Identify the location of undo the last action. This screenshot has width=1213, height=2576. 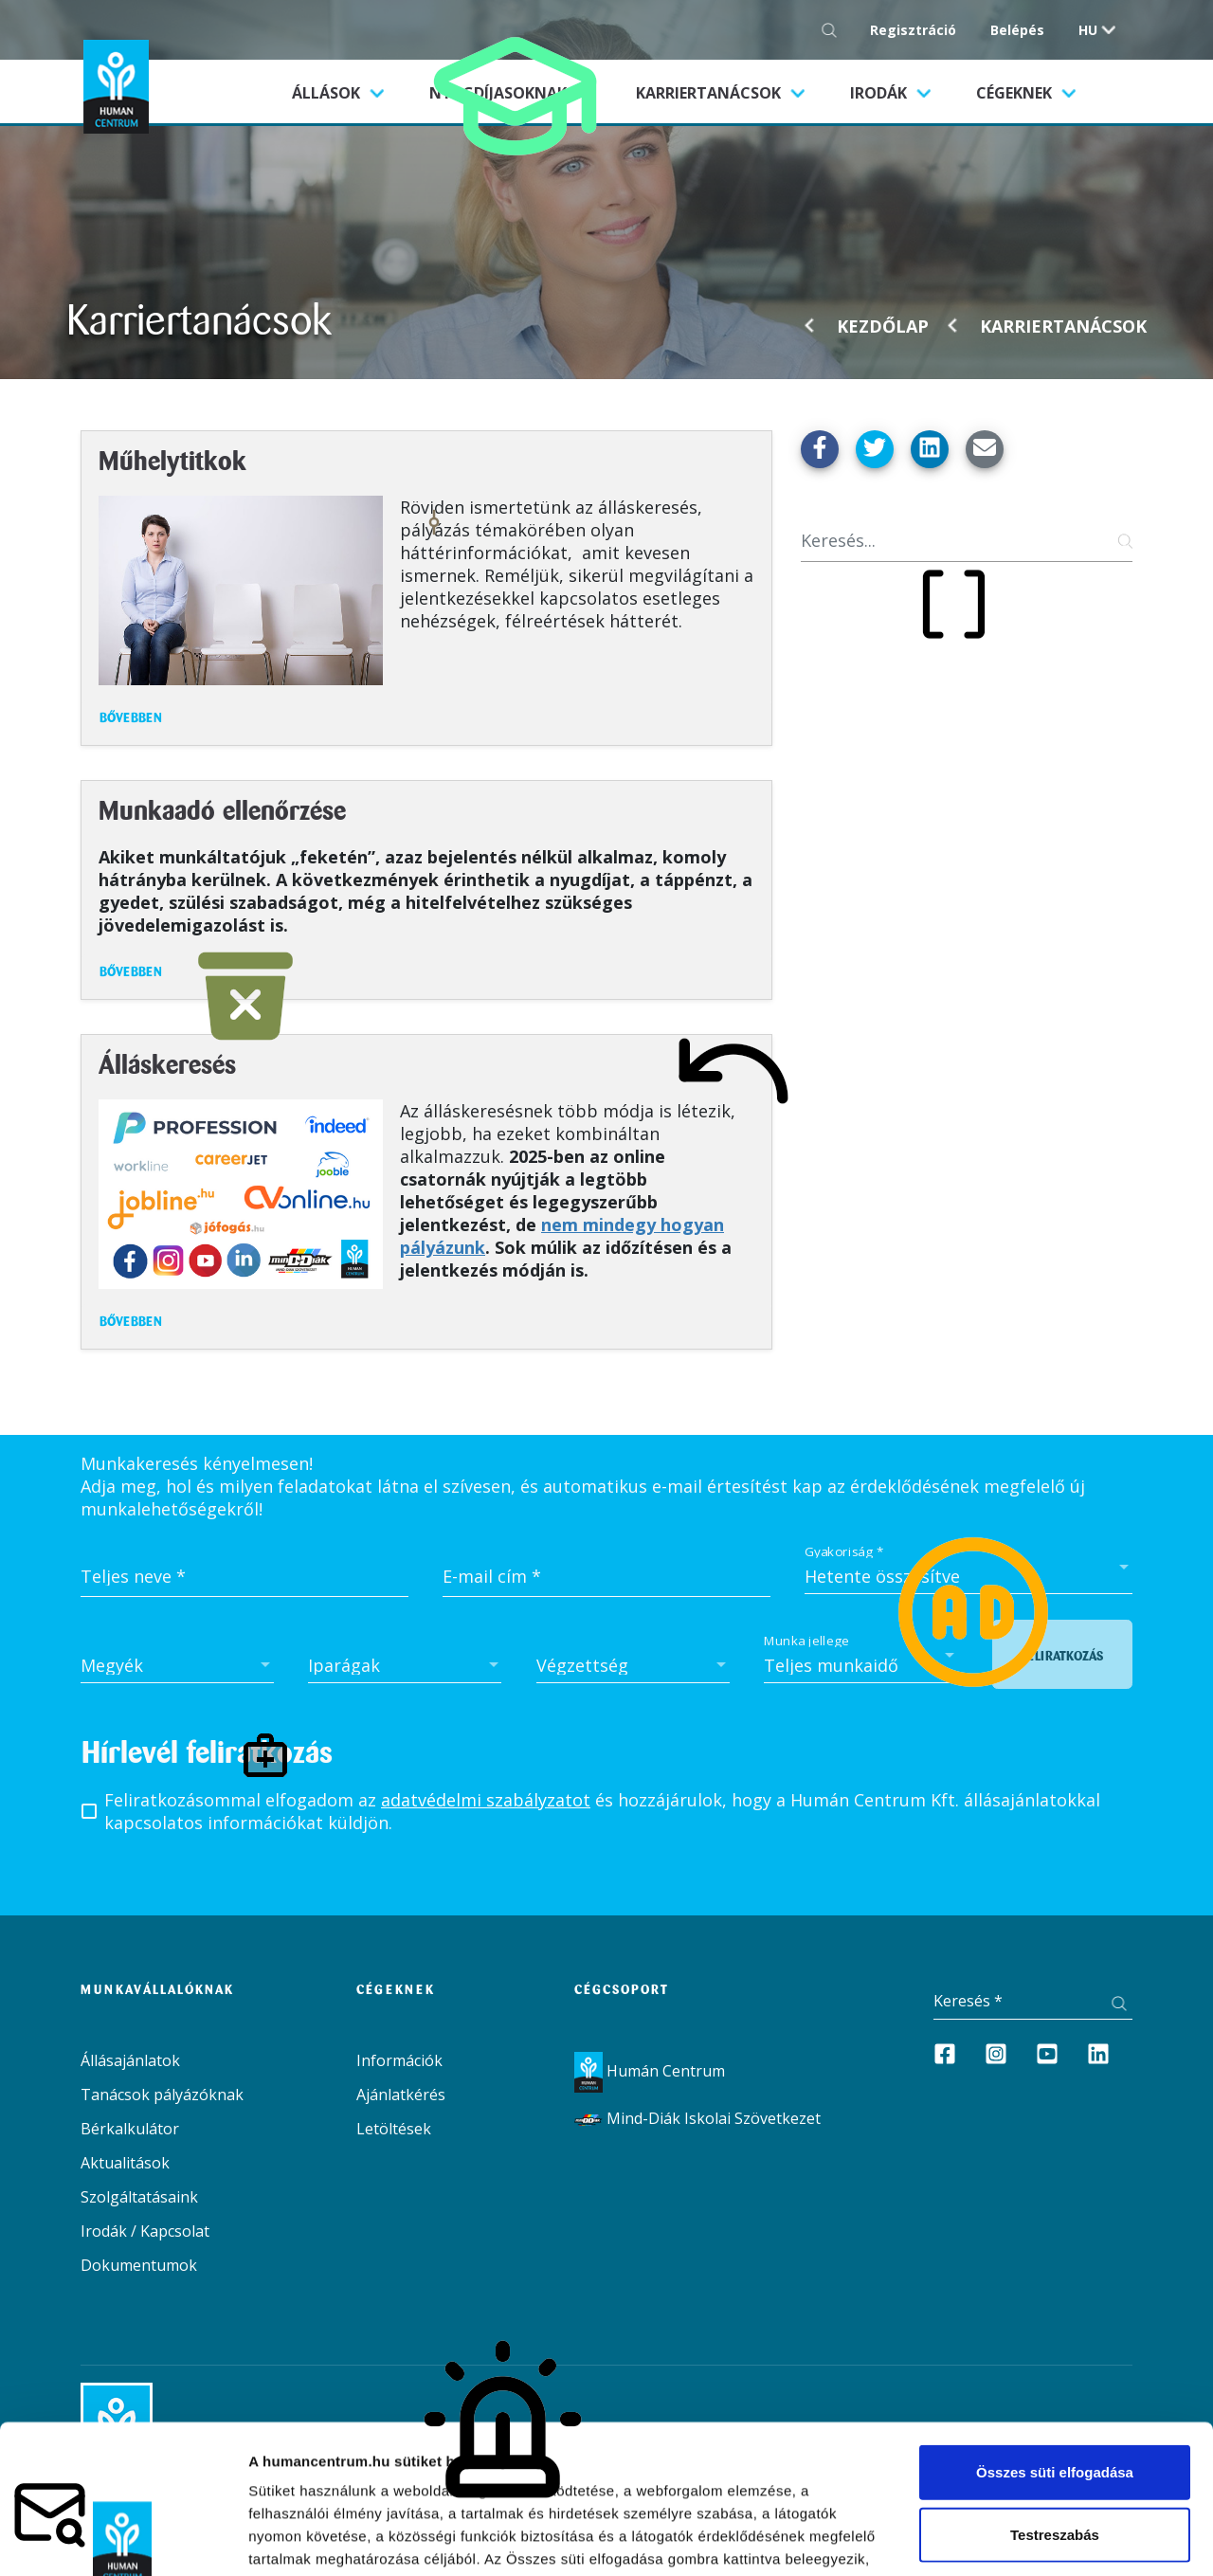
(733, 1071).